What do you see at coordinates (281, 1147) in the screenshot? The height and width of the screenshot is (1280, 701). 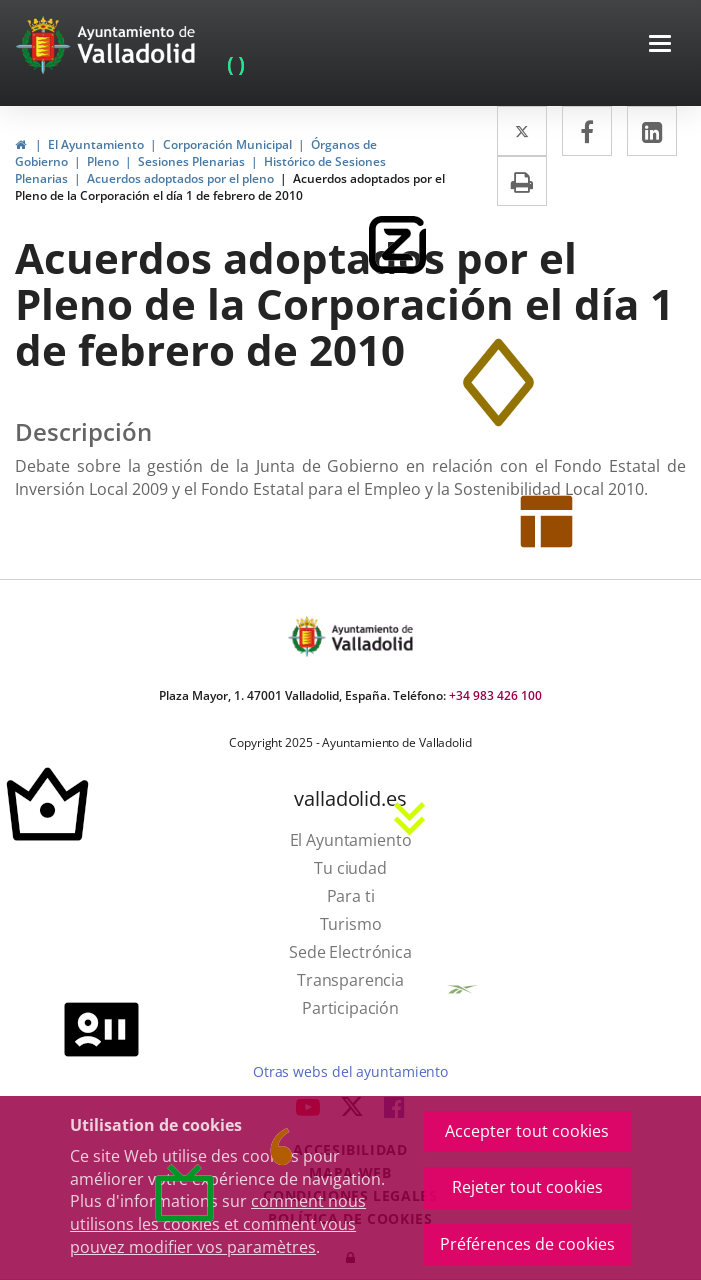 I see `insert a block quote or citation` at bounding box center [281, 1147].